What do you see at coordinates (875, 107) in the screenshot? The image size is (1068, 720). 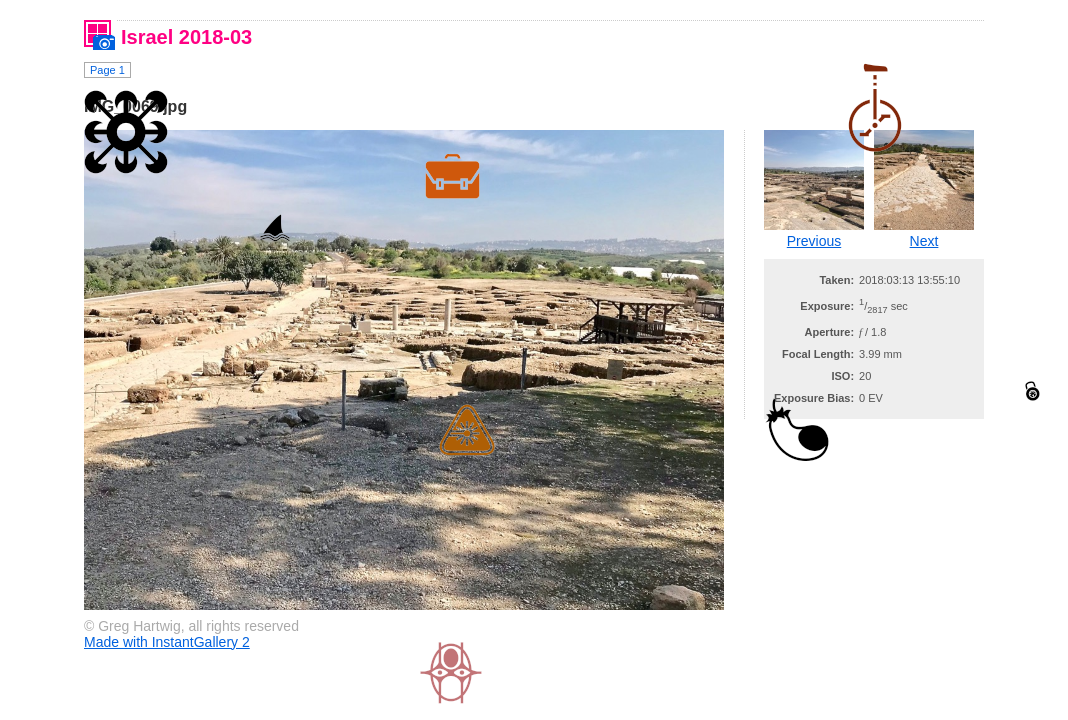 I see `select unicycle or single-wheel vehicle option` at bounding box center [875, 107].